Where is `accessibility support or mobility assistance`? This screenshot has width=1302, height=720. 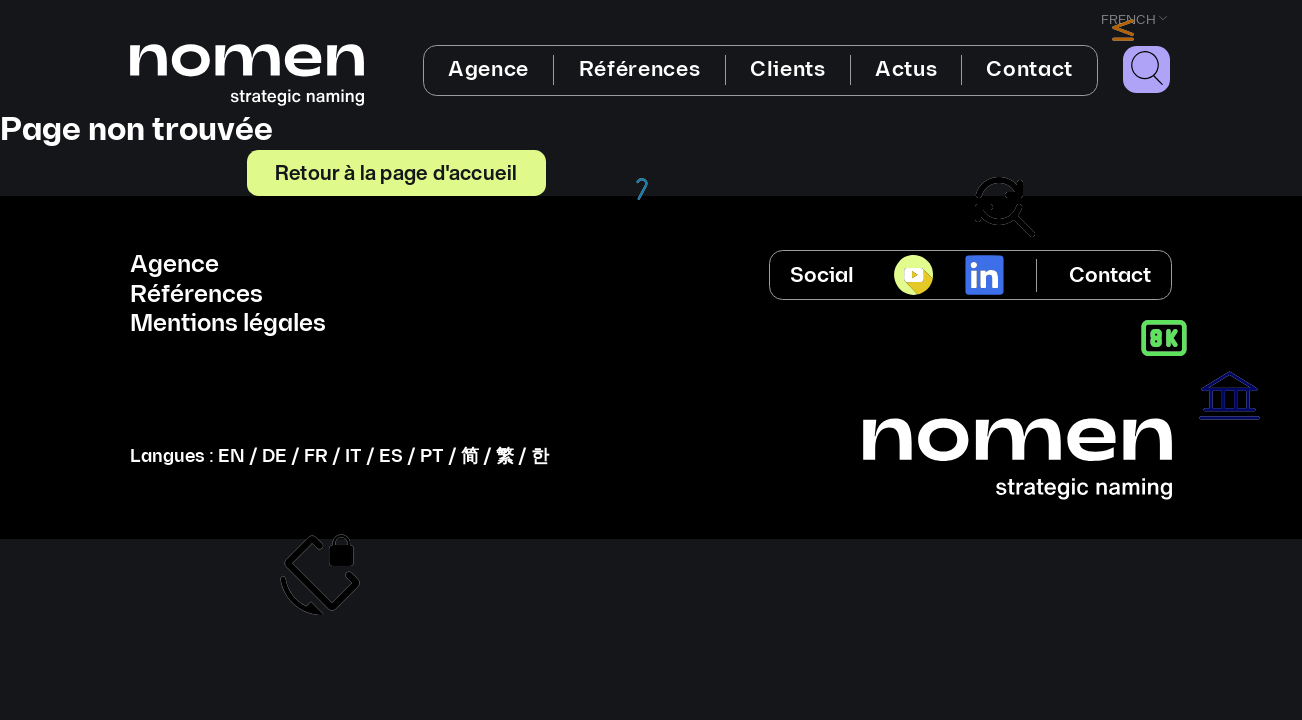 accessibility support or mobility assistance is located at coordinates (642, 189).